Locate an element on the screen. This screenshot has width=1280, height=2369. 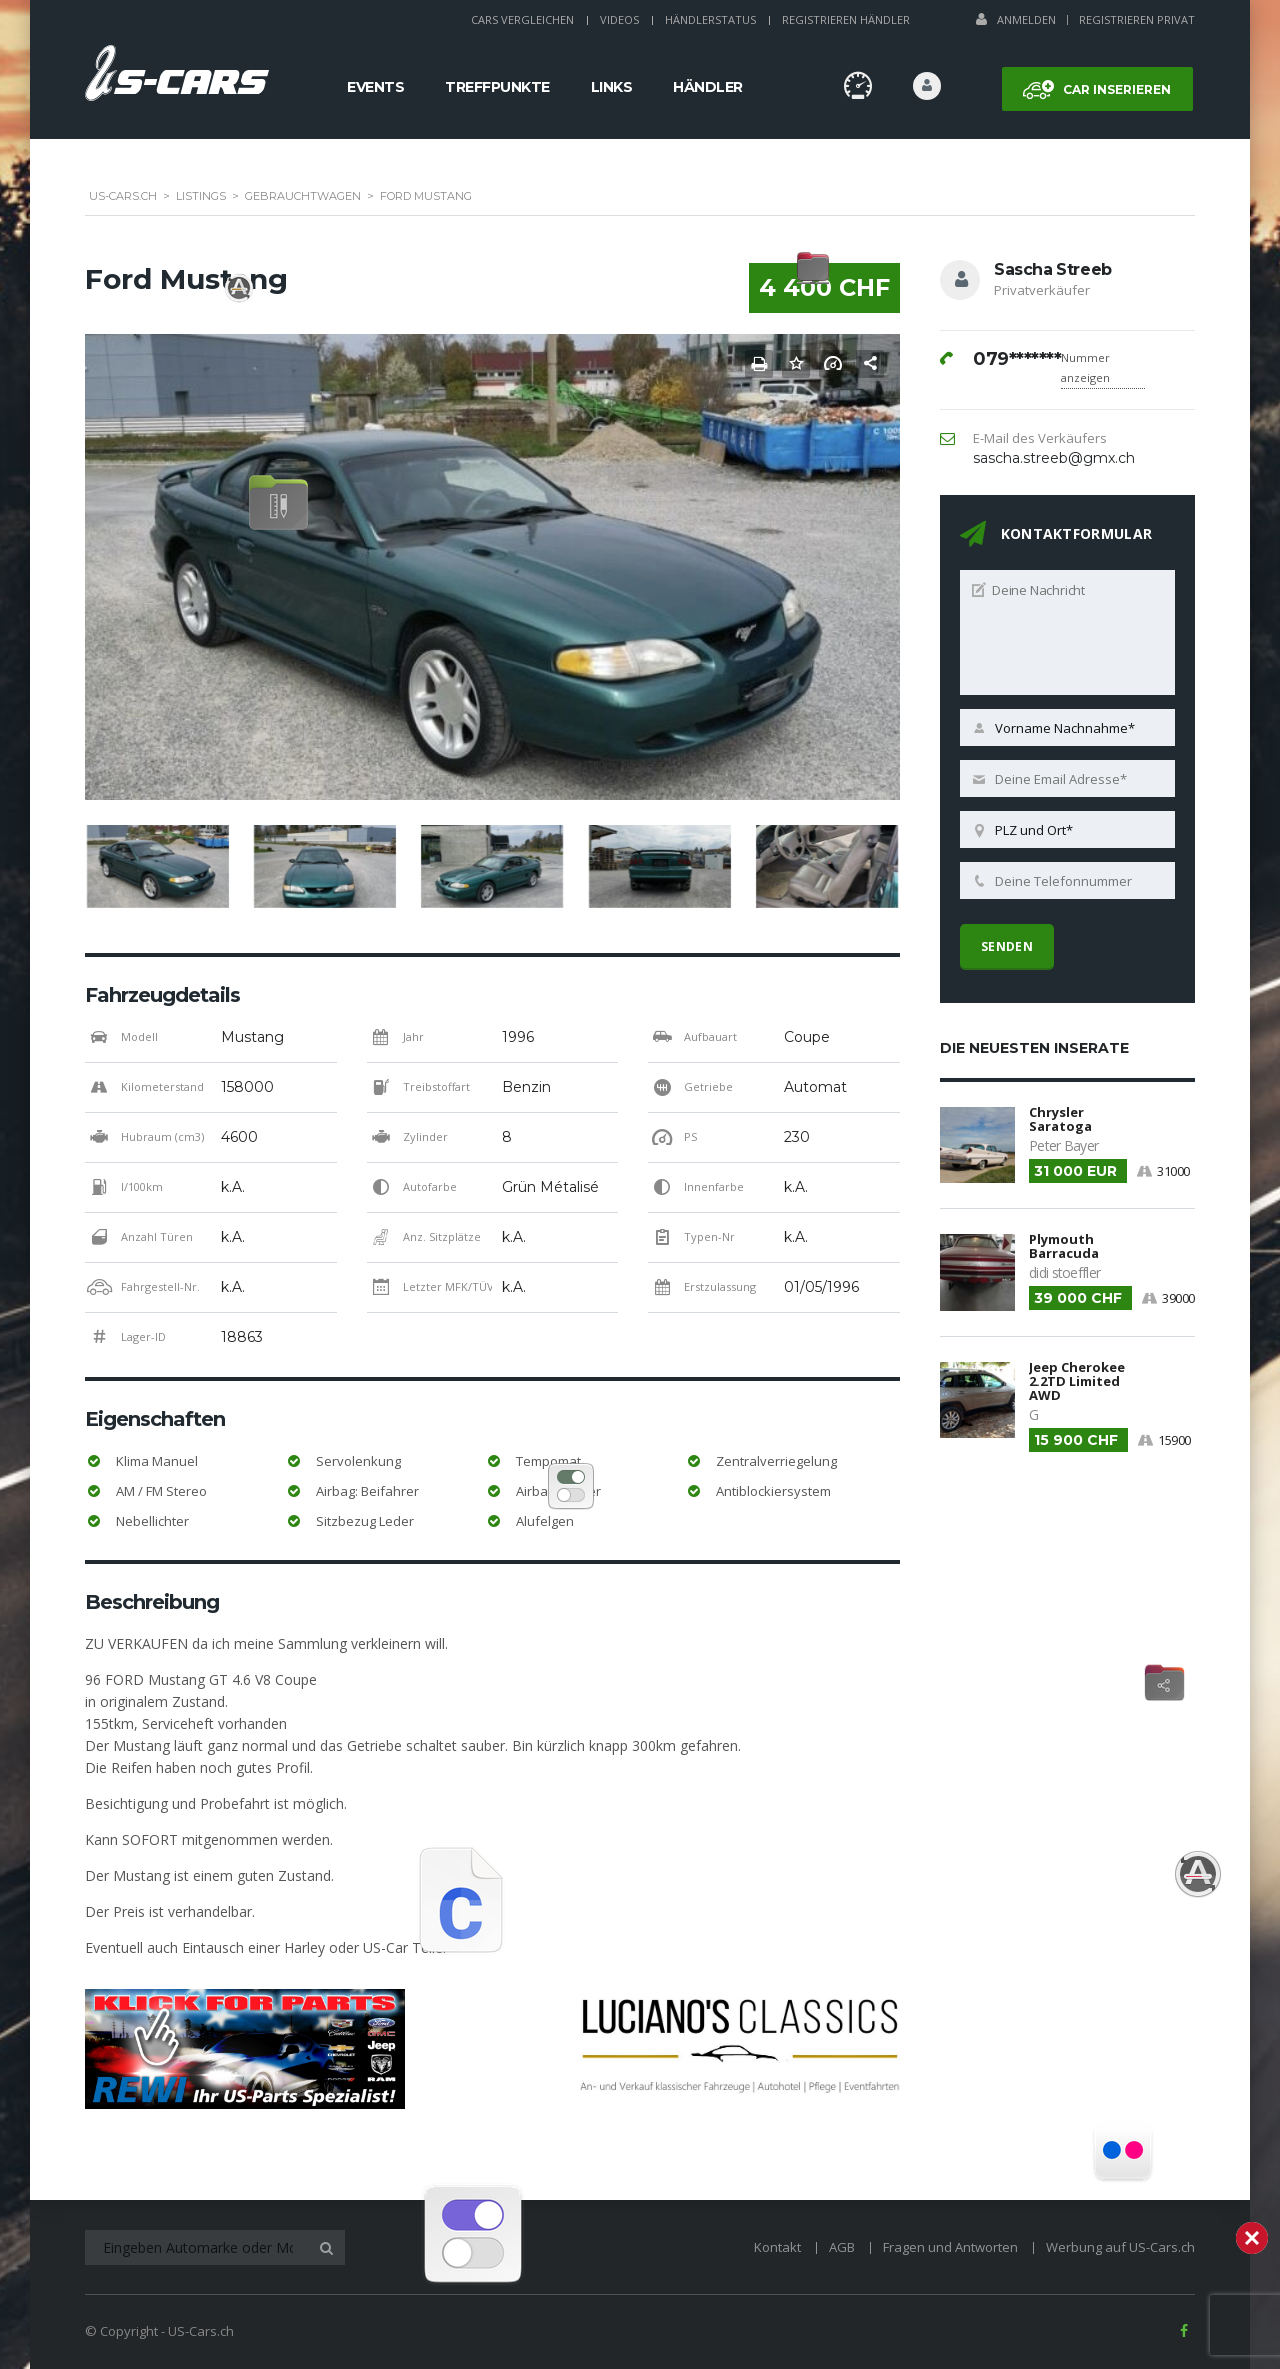
a C programming language source file is located at coordinates (461, 1900).